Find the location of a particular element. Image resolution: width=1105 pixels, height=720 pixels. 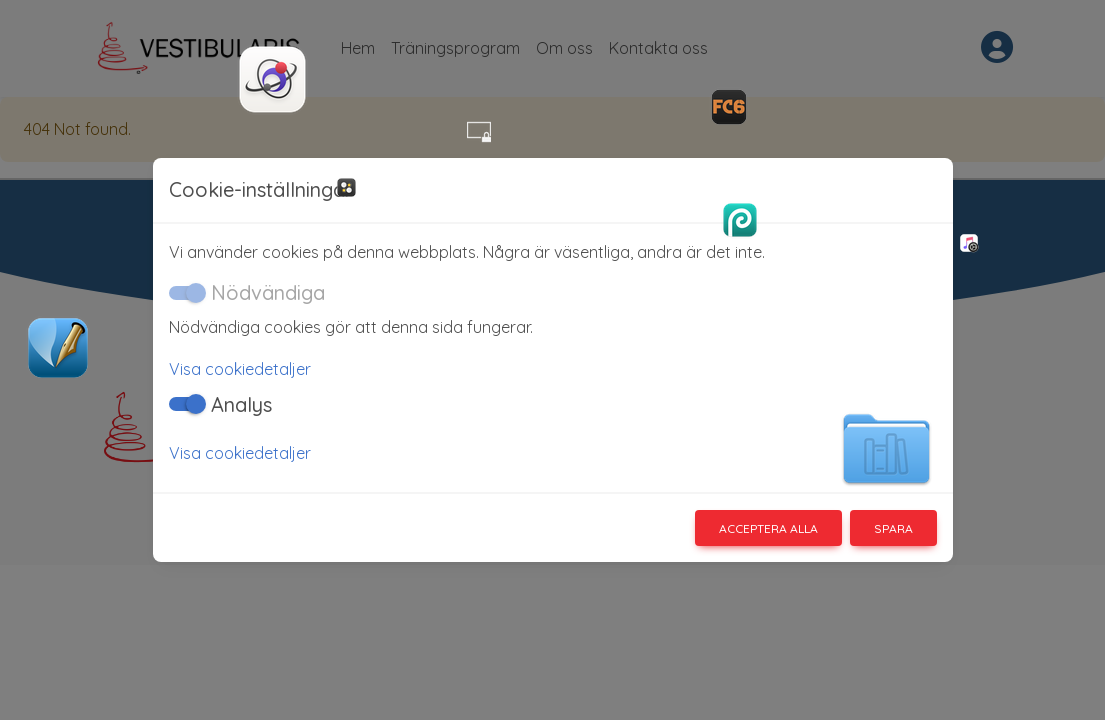

open media library folder is located at coordinates (886, 448).